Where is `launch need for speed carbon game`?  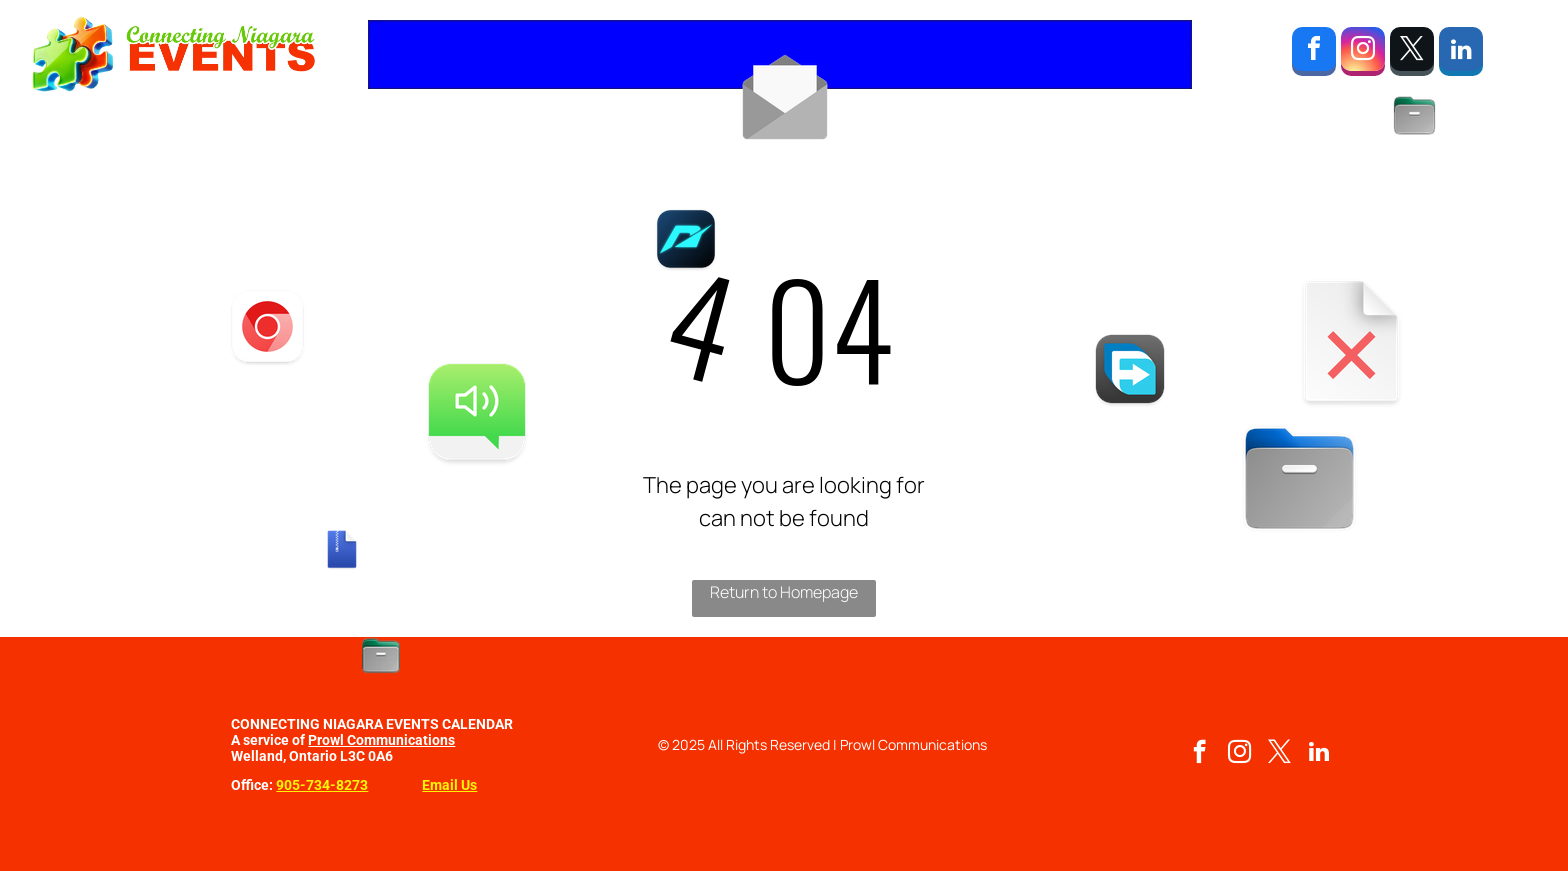 launch need for speed carbon game is located at coordinates (686, 239).